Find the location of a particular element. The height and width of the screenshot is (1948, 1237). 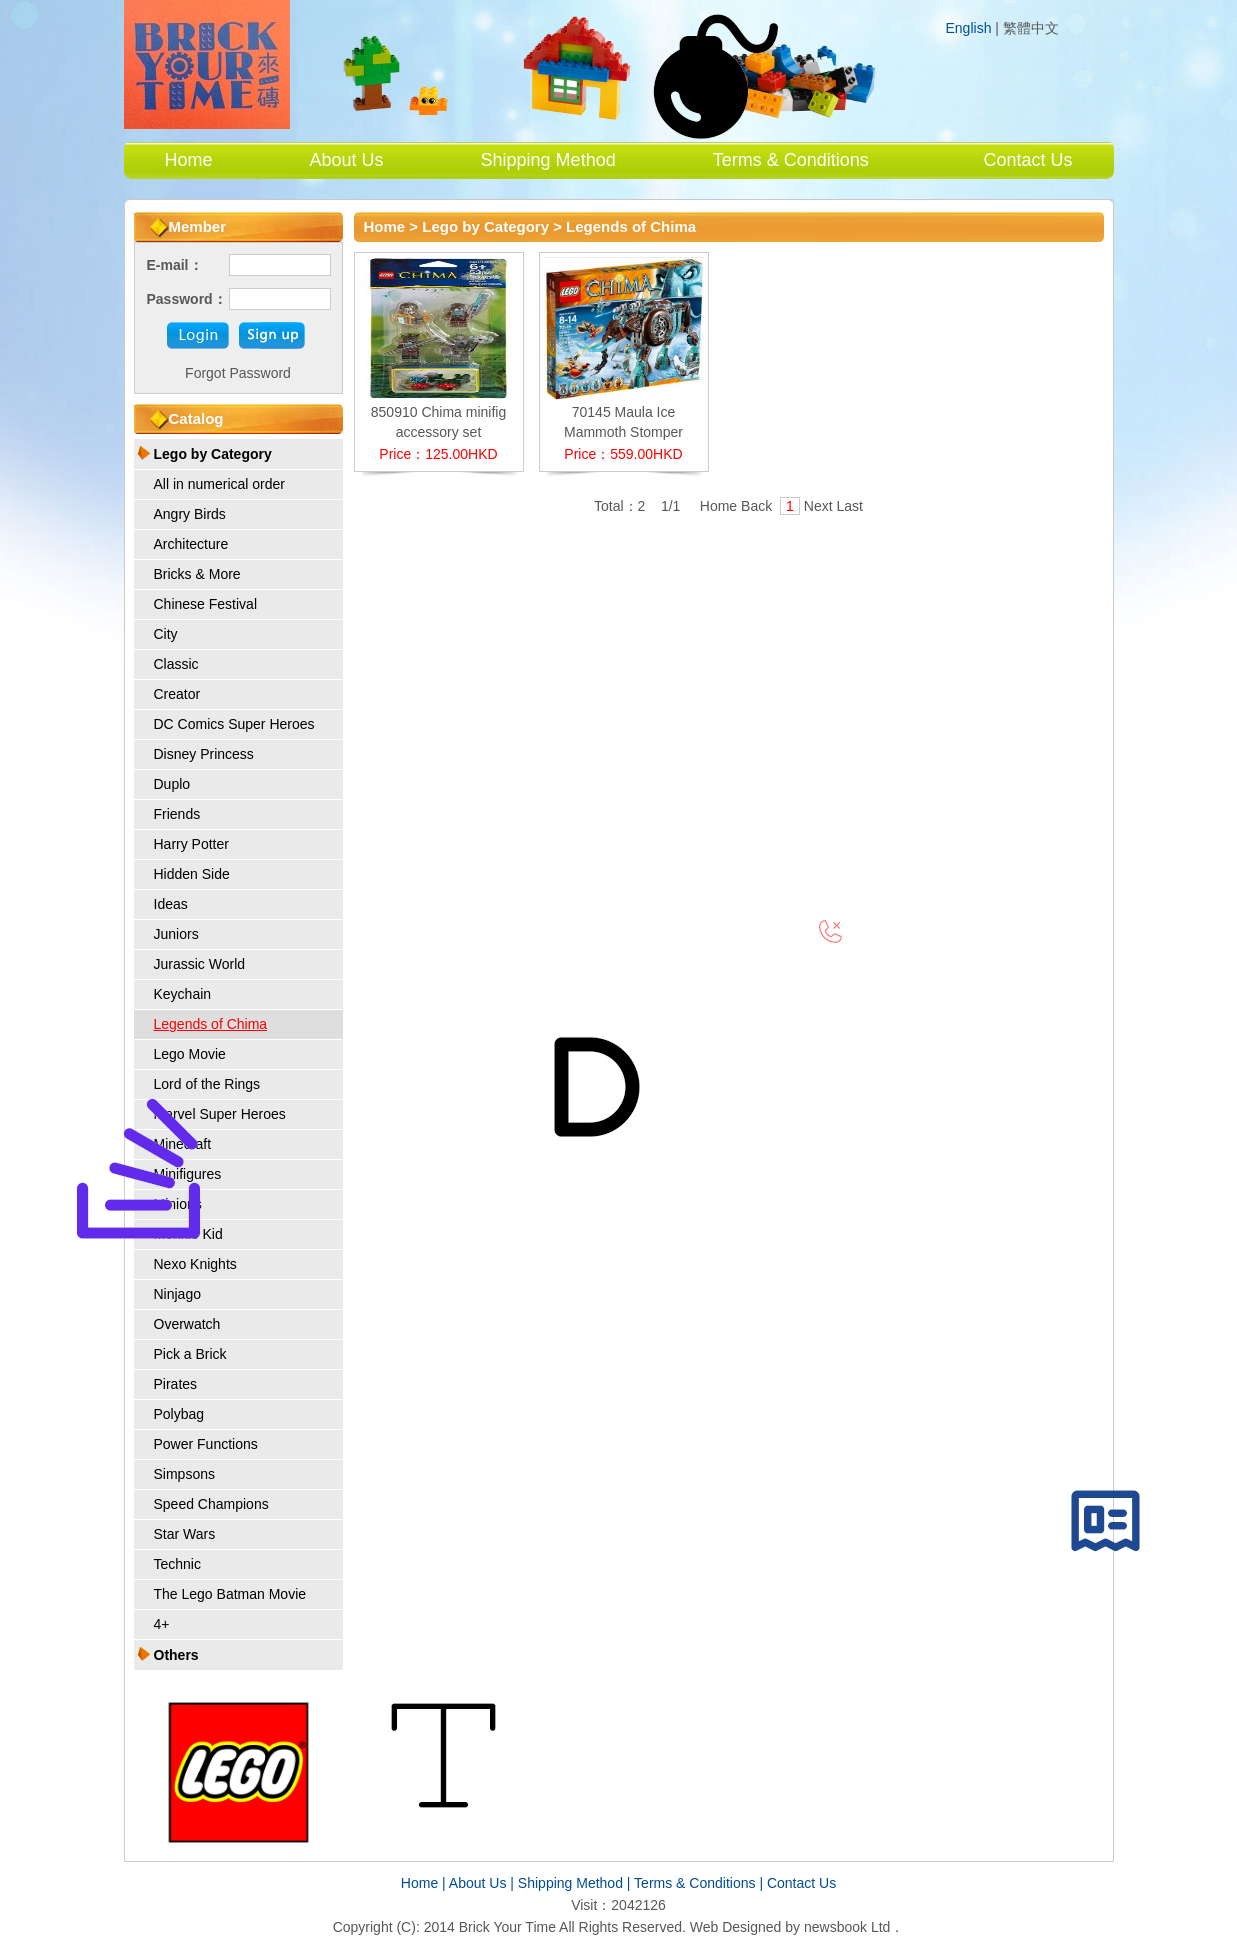

view news or articles is located at coordinates (1105, 1519).